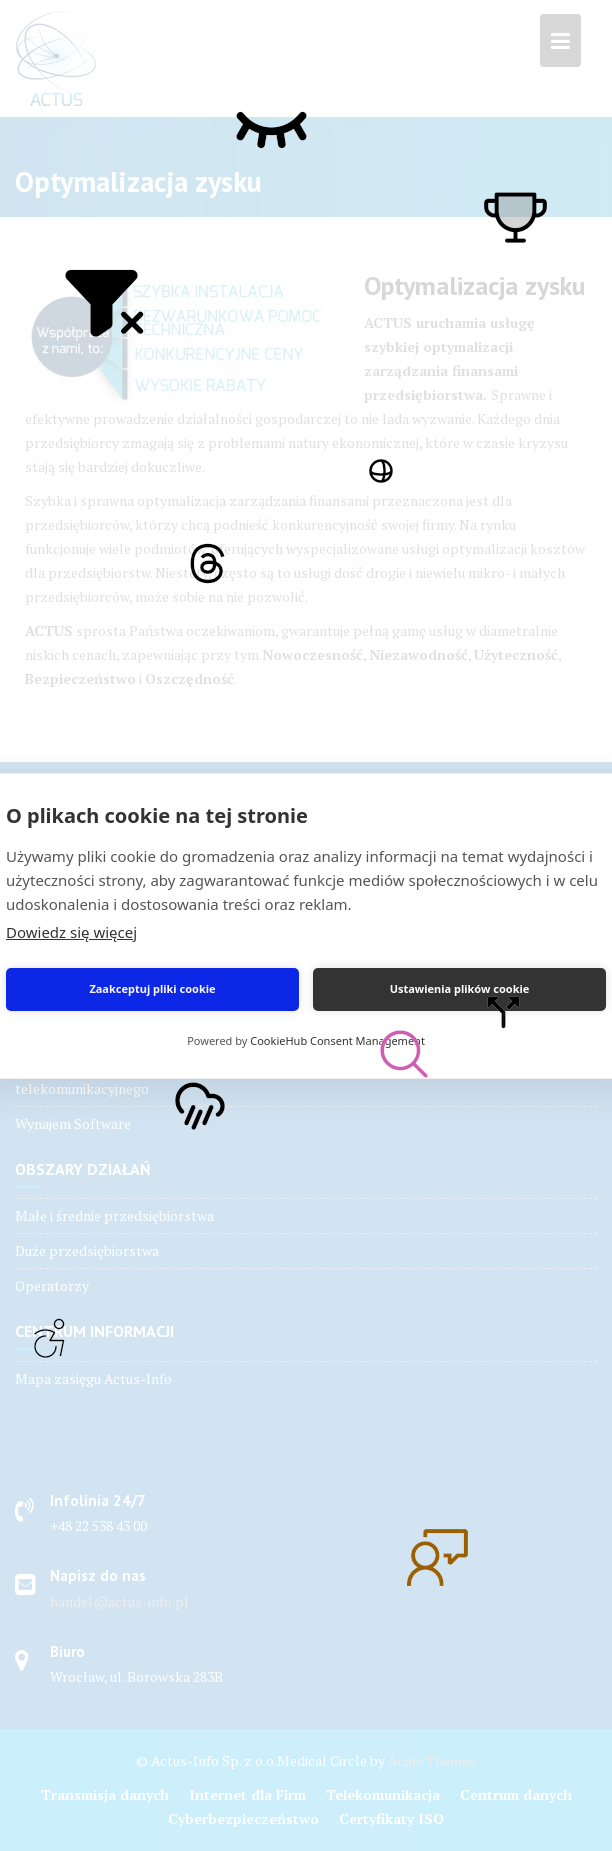 This screenshot has height=1851, width=612. I want to click on open the Threads app, so click(207, 563).